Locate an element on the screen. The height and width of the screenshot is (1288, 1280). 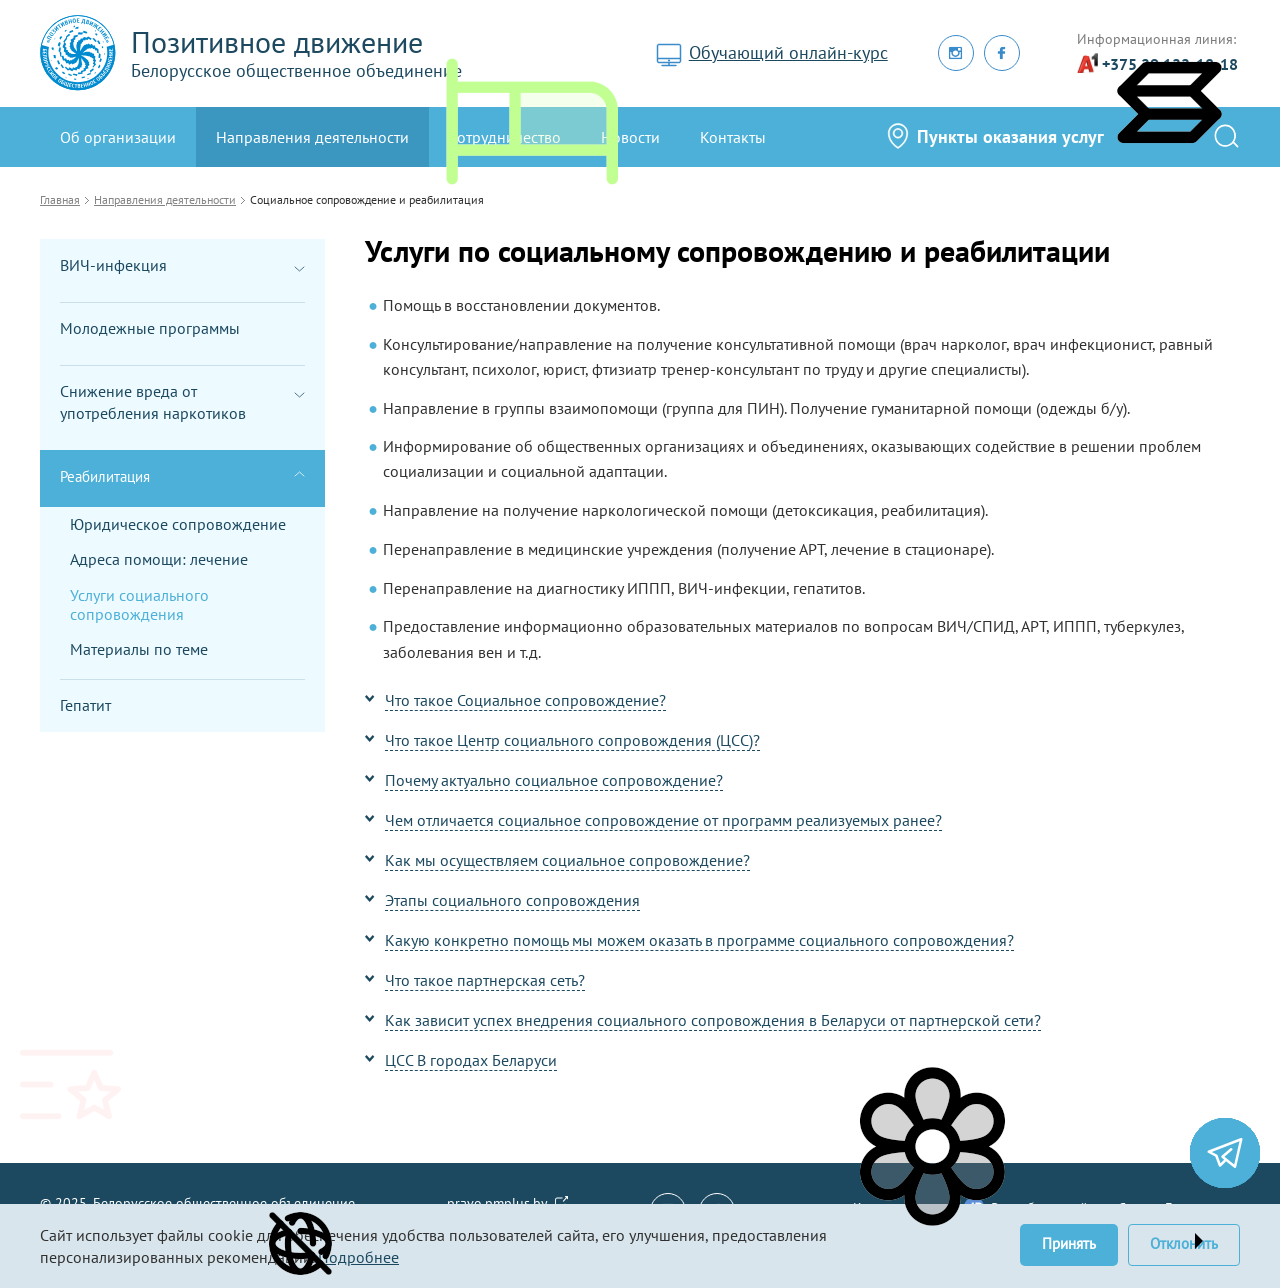
access garden or plant care features is located at coordinates (932, 1146).